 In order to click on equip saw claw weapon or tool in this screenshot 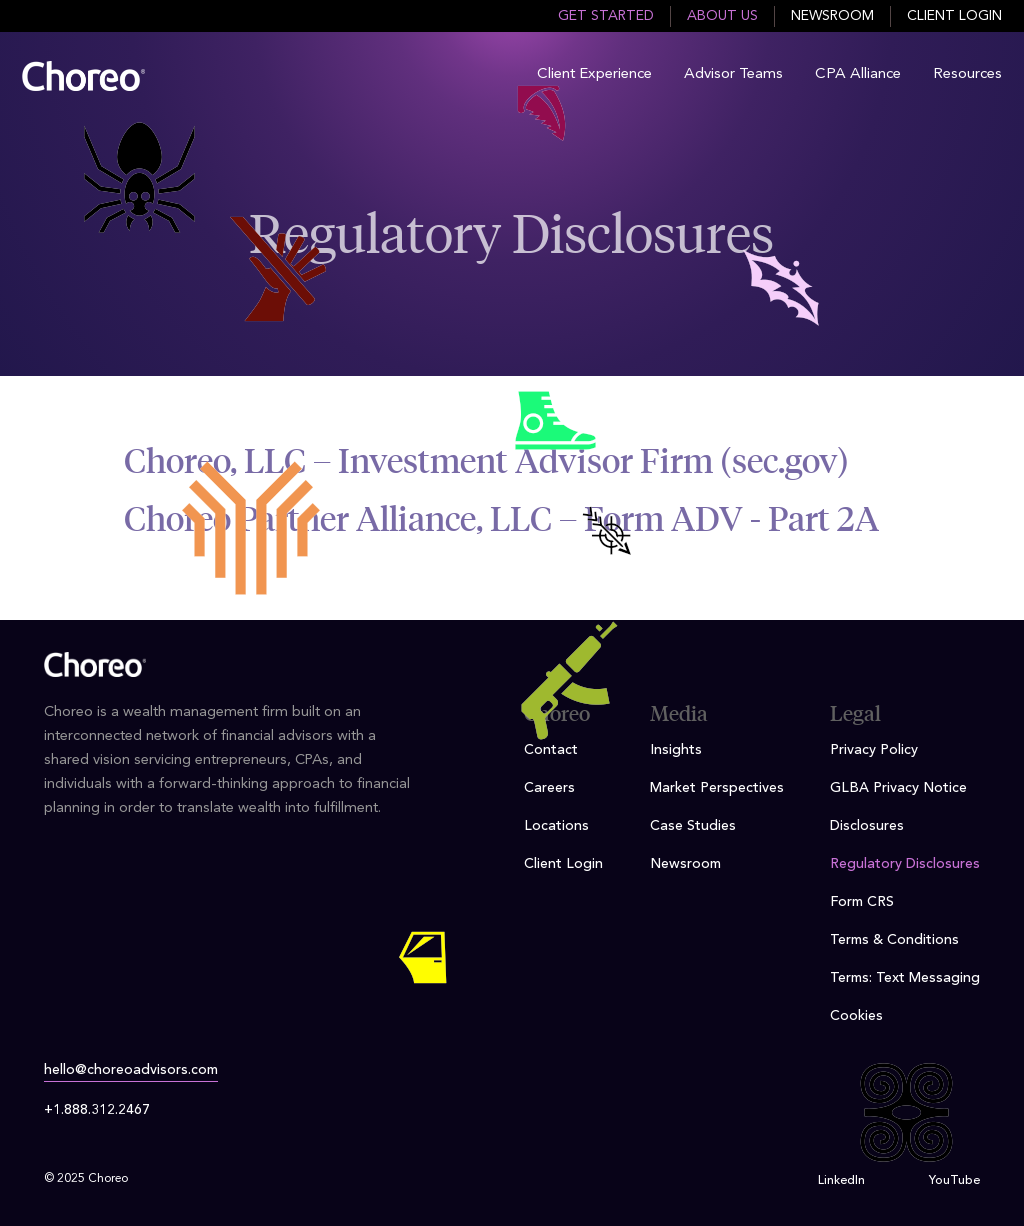, I will do `click(544, 113)`.